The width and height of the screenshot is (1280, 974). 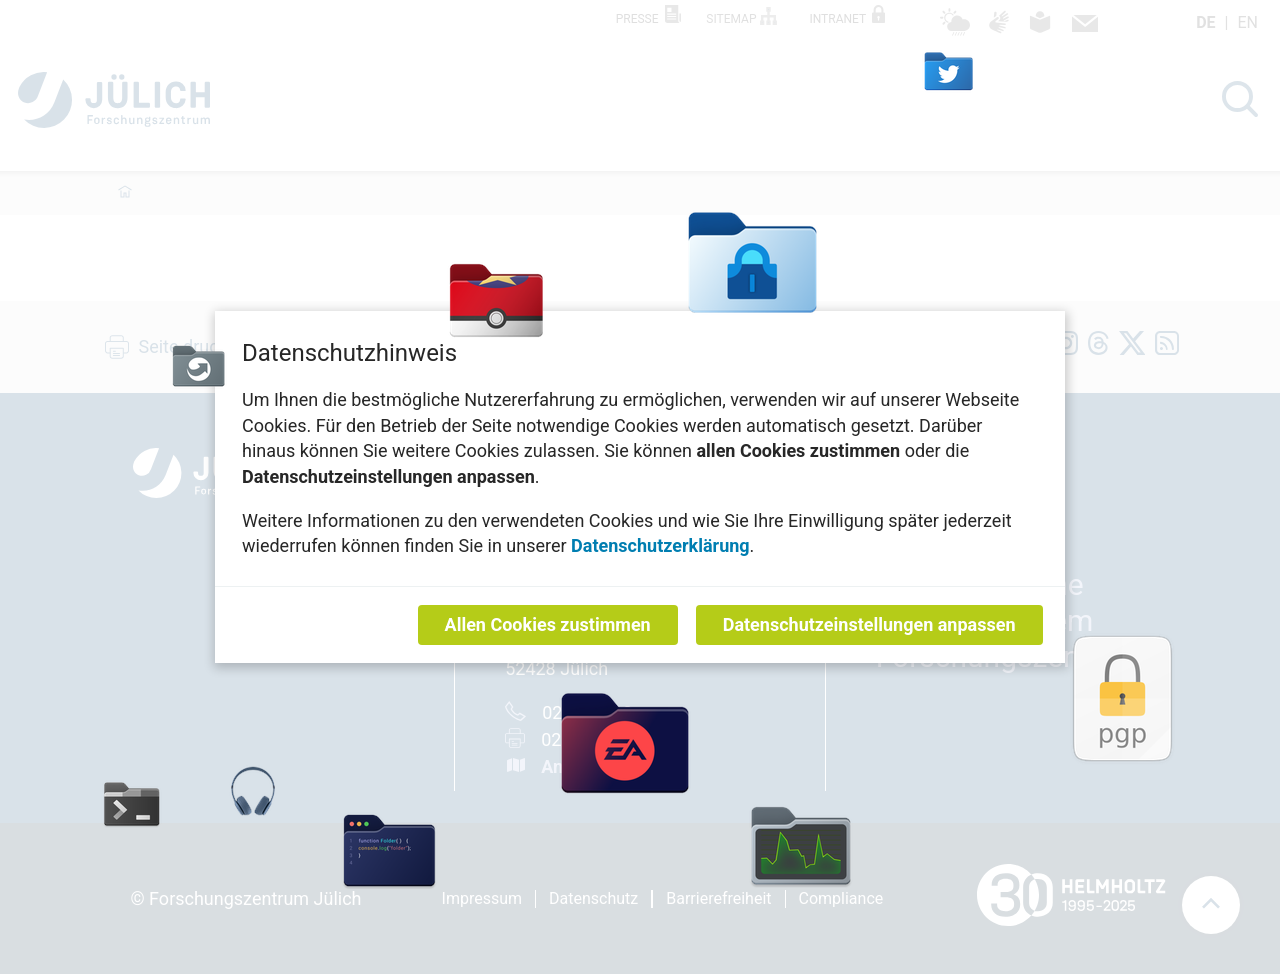 I want to click on open pokémon-themed folder, so click(x=496, y=303).